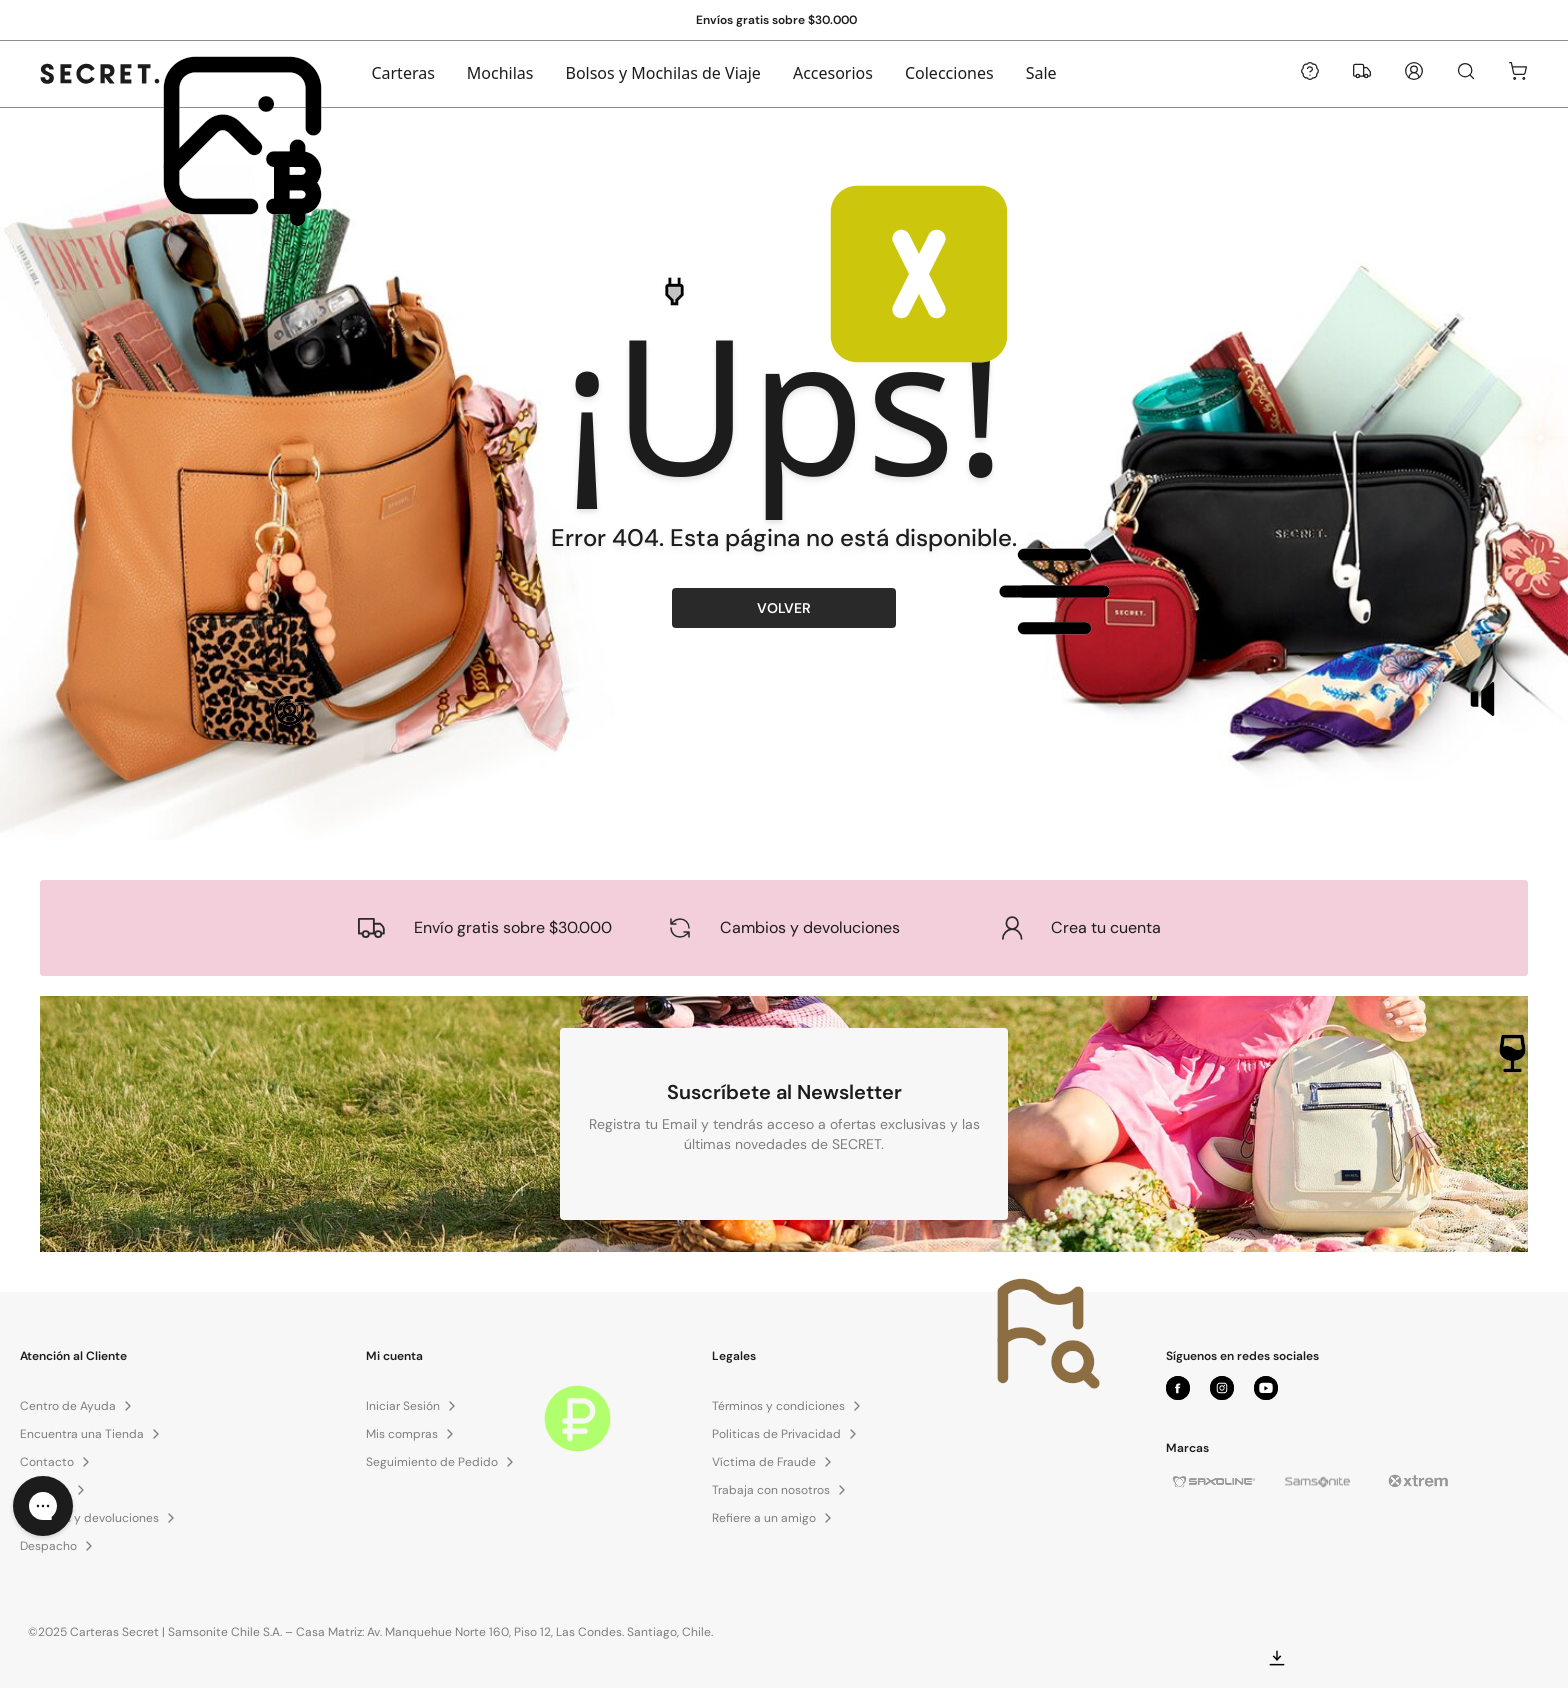  Describe the element at coordinates (674, 291) in the screenshot. I see `indicates device is charging or connected to power` at that location.